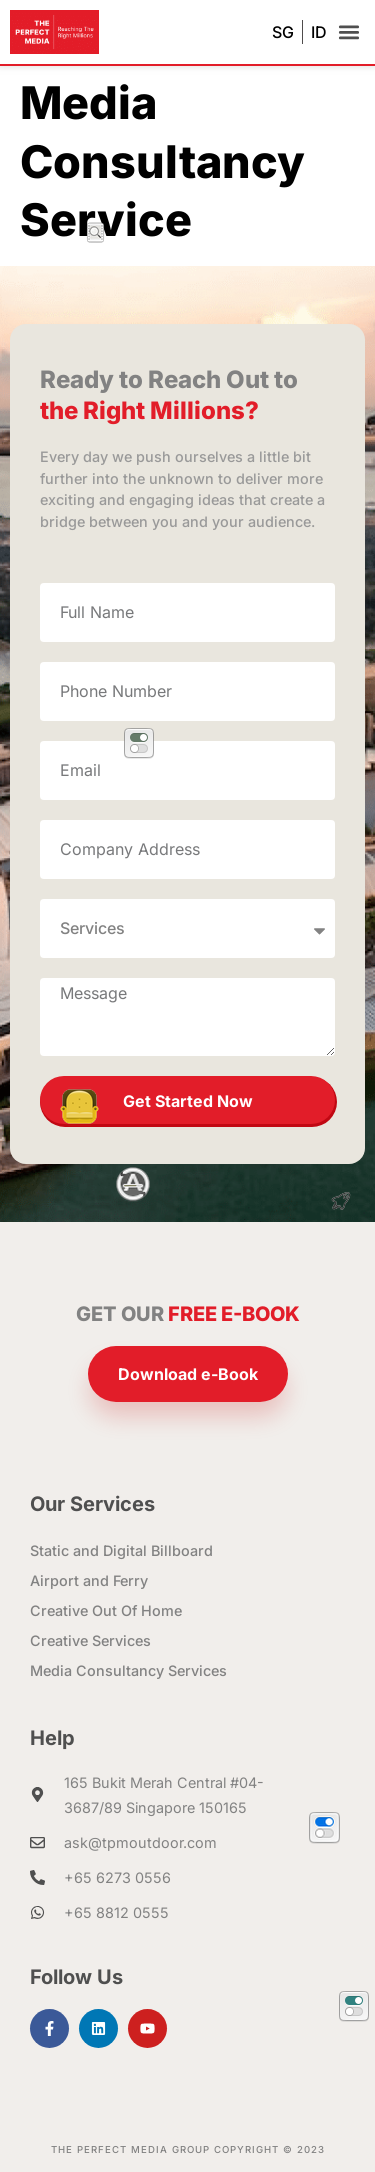  I want to click on open system settings or preferences, so click(139, 743).